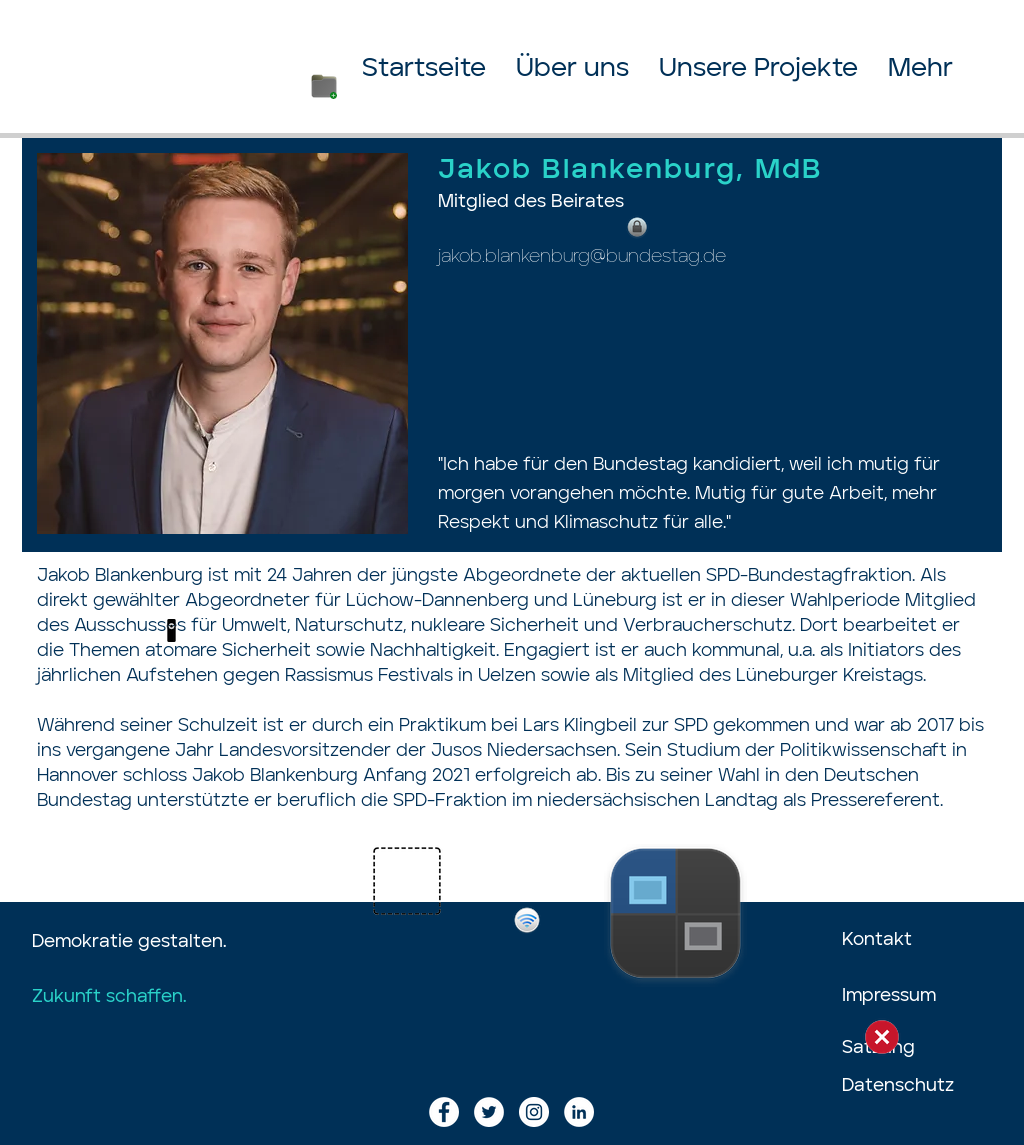 Image resolution: width=1024 pixels, height=1145 pixels. Describe the element at coordinates (527, 920) in the screenshot. I see `open airport utility to manage wireless network settings` at that location.